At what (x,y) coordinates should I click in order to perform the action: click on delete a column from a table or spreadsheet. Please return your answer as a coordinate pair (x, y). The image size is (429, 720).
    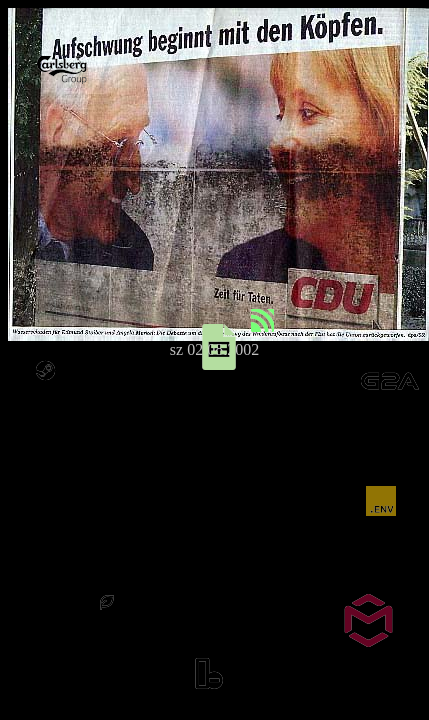
    Looking at the image, I should click on (207, 673).